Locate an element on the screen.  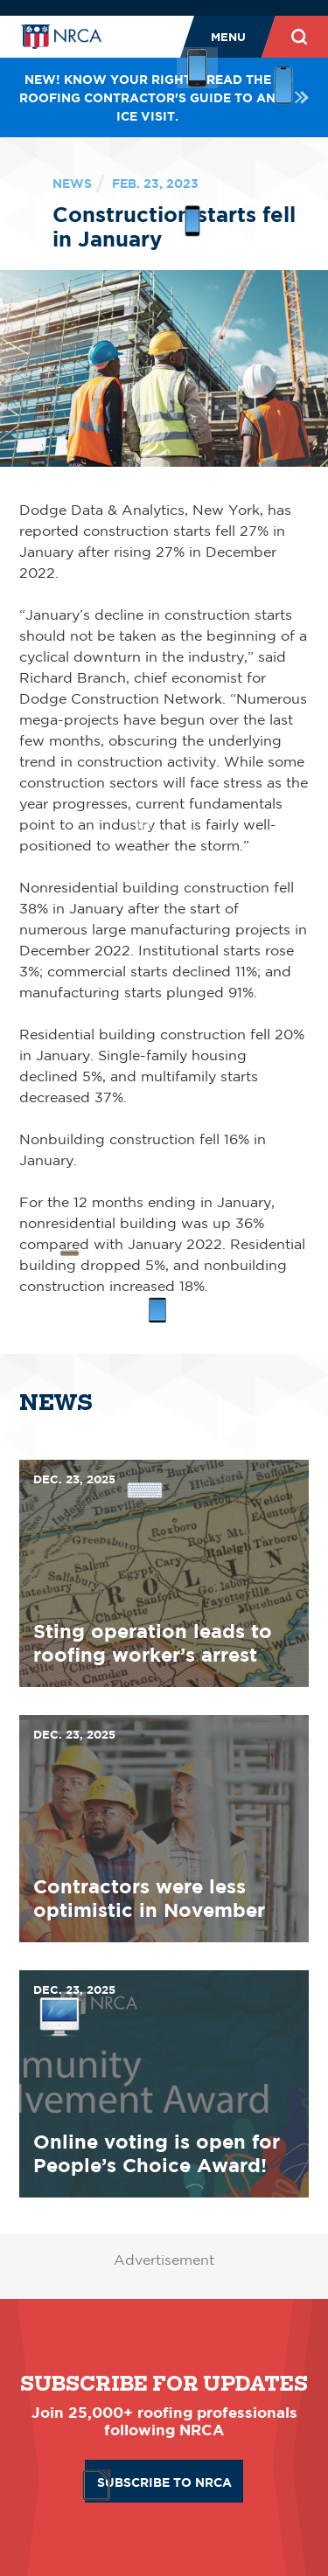
iPhone SE device icon is located at coordinates (192, 221).